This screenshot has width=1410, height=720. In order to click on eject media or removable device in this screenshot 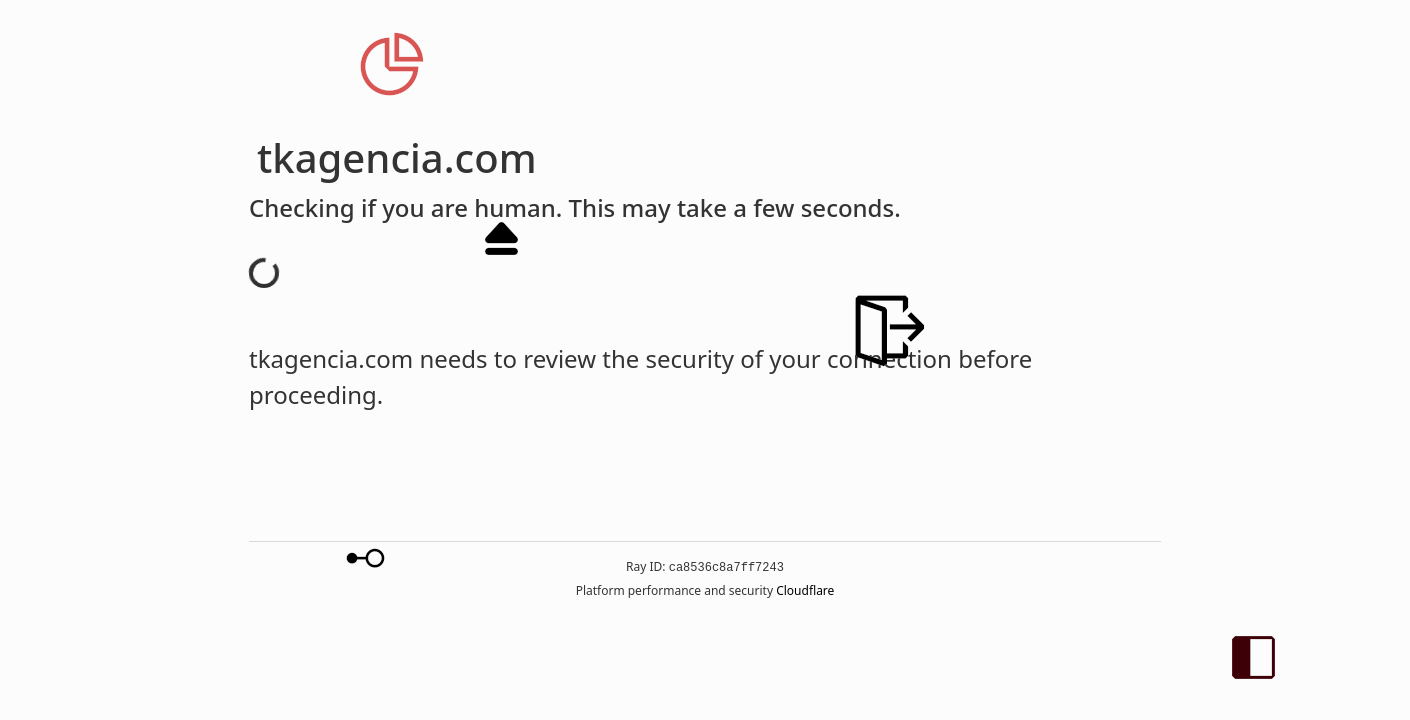, I will do `click(501, 238)`.